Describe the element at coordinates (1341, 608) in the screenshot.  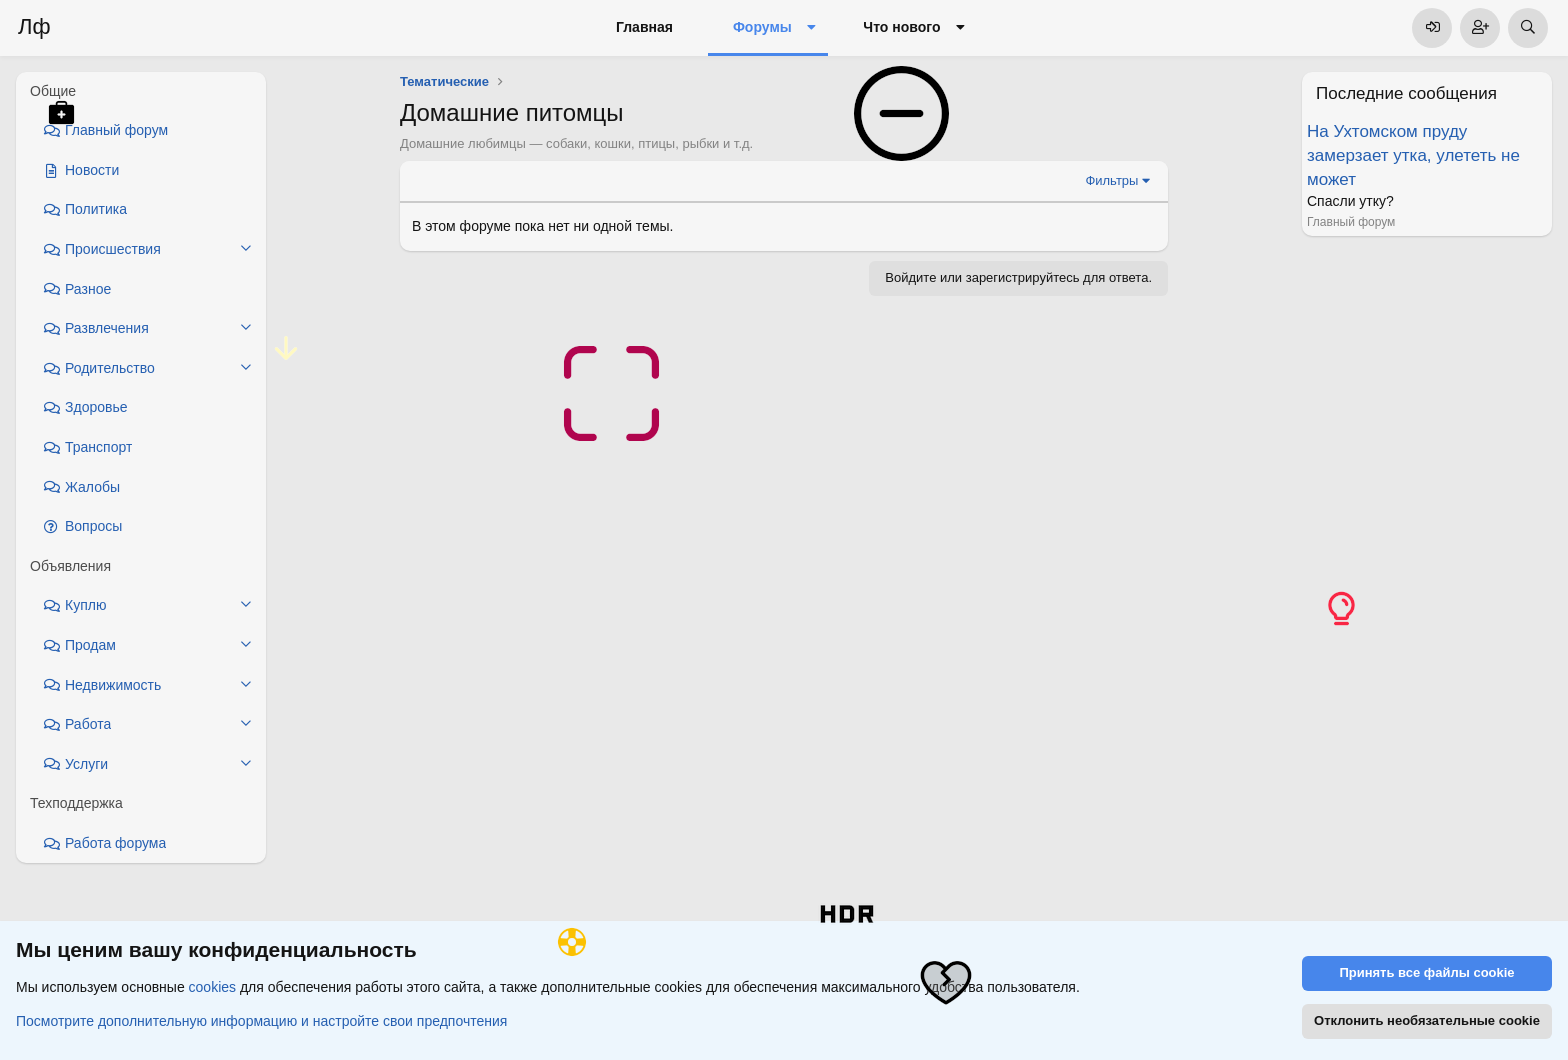
I see `access tips or helpful suggestions` at that location.